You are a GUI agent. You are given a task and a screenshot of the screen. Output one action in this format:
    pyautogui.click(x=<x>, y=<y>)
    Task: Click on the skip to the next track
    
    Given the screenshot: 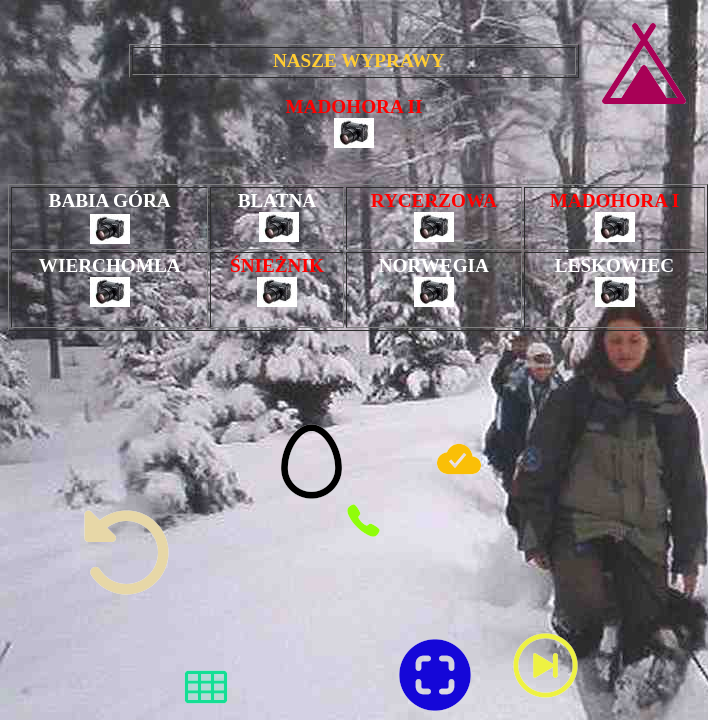 What is the action you would take?
    pyautogui.click(x=545, y=665)
    